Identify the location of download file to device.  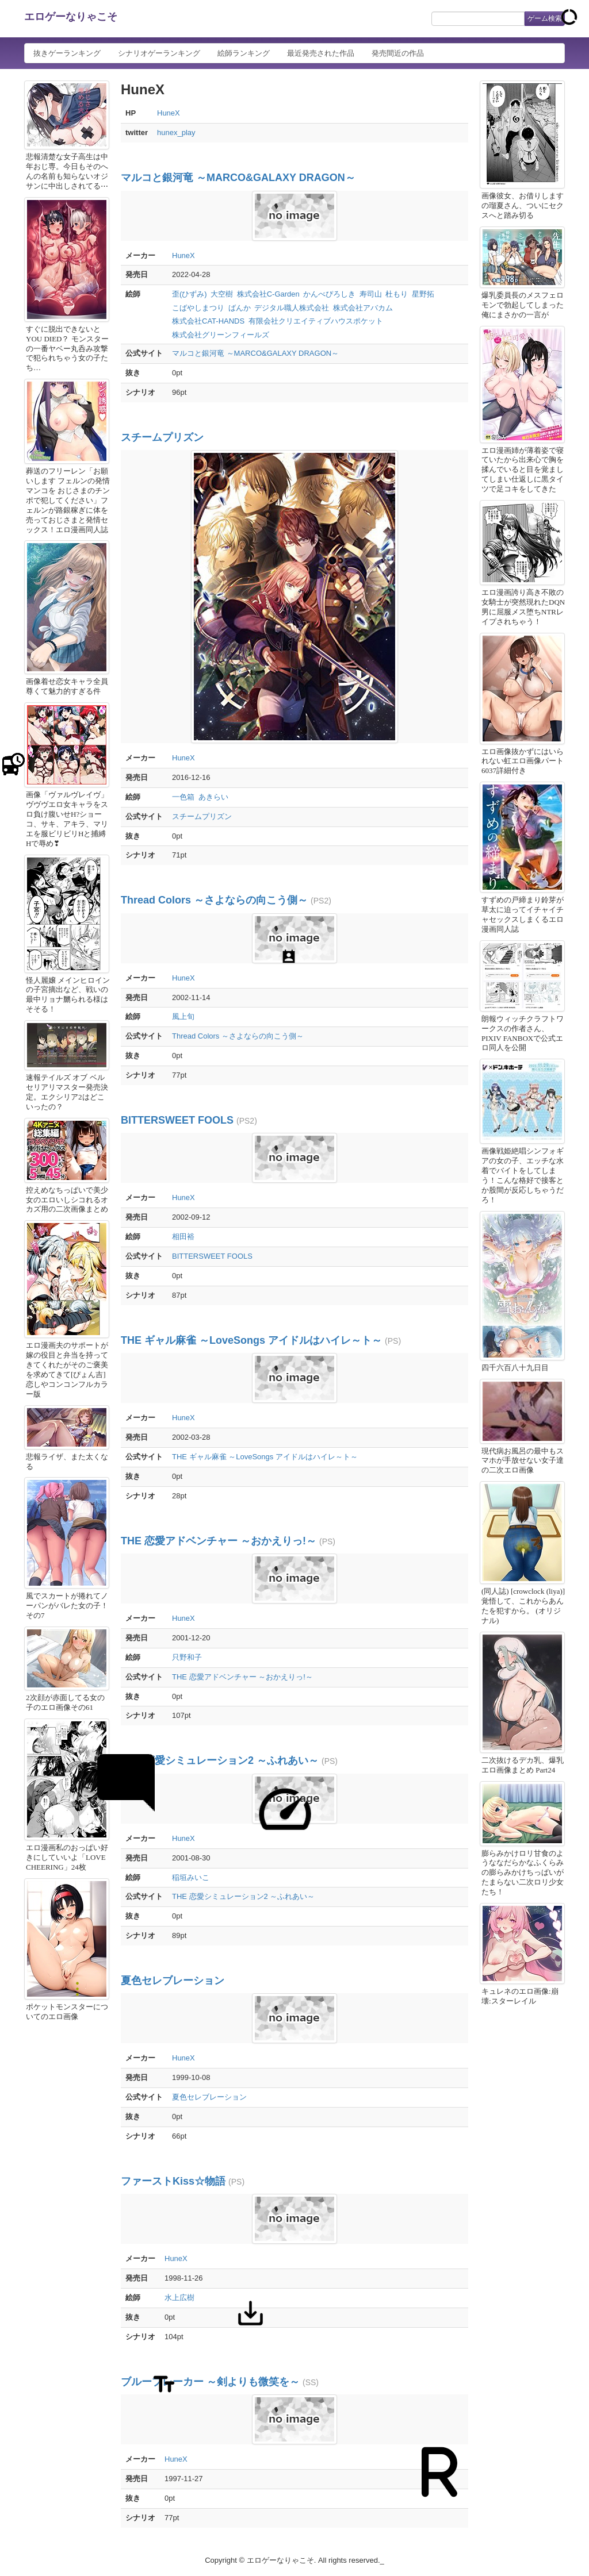
(250, 2313).